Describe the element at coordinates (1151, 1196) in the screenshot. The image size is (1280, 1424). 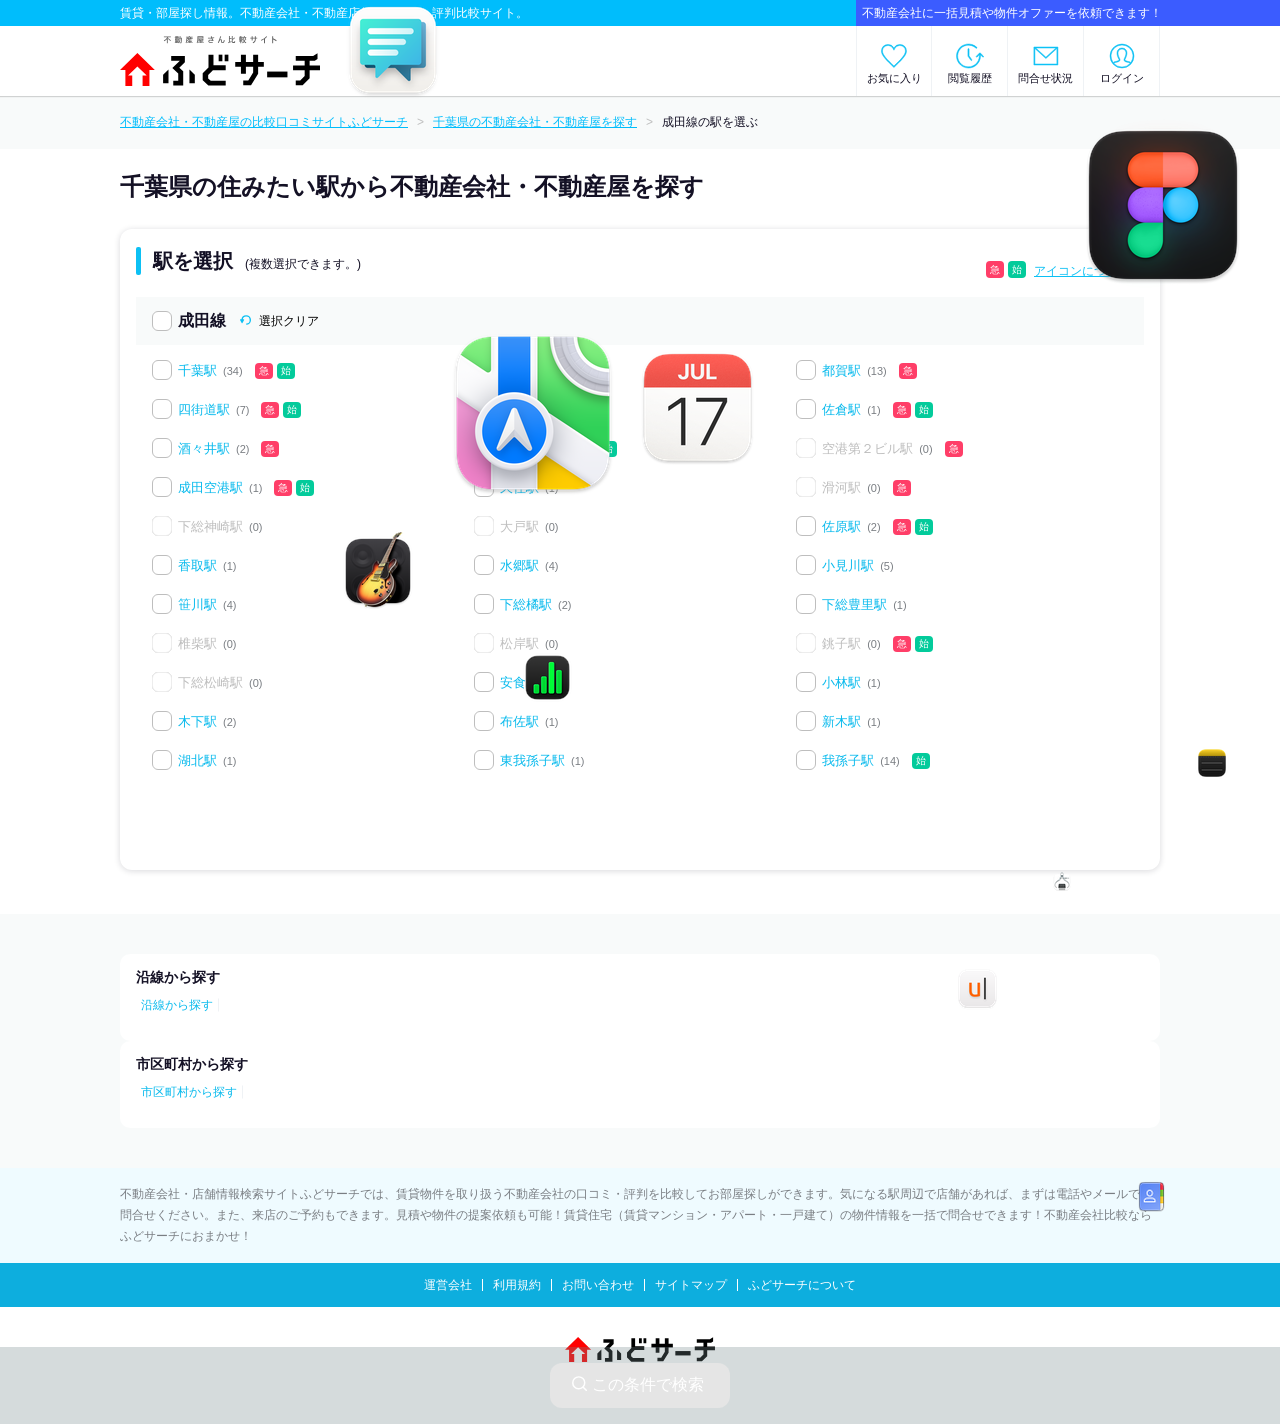
I see `open contacts or address book app` at that location.